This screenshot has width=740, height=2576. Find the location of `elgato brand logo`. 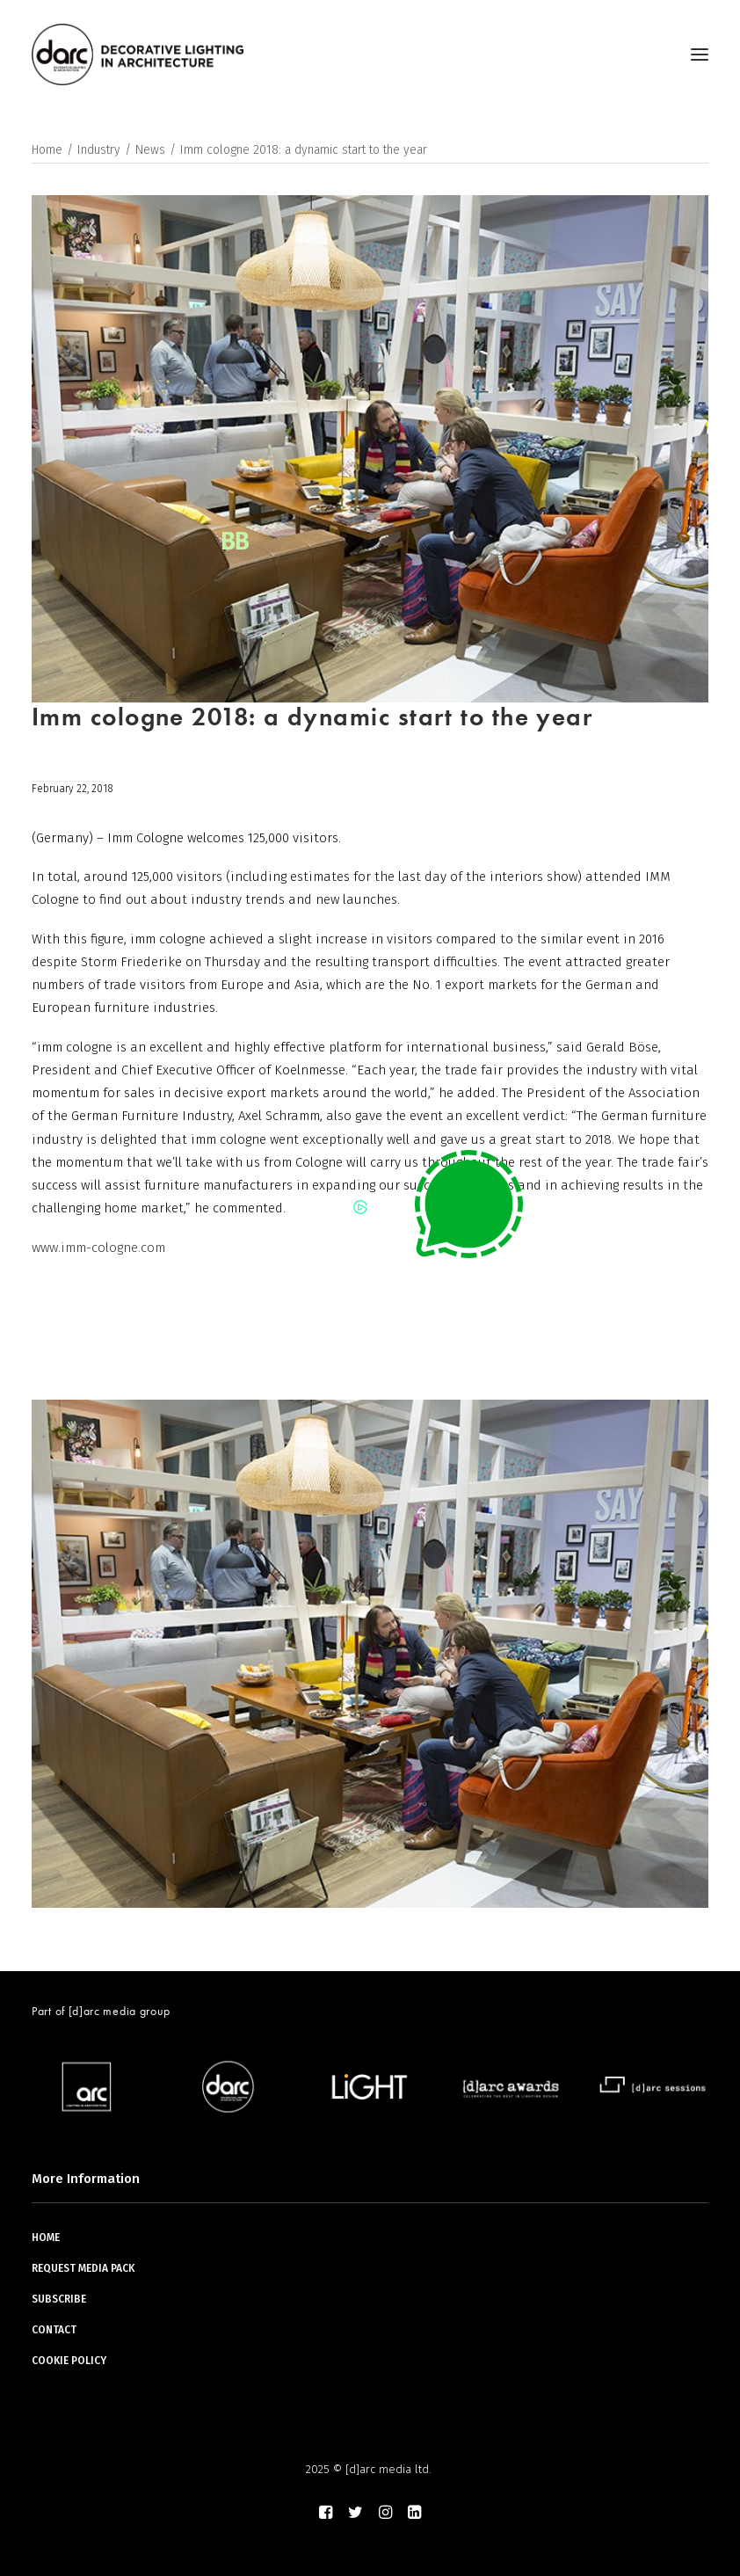

elgato brand logo is located at coordinates (360, 1207).